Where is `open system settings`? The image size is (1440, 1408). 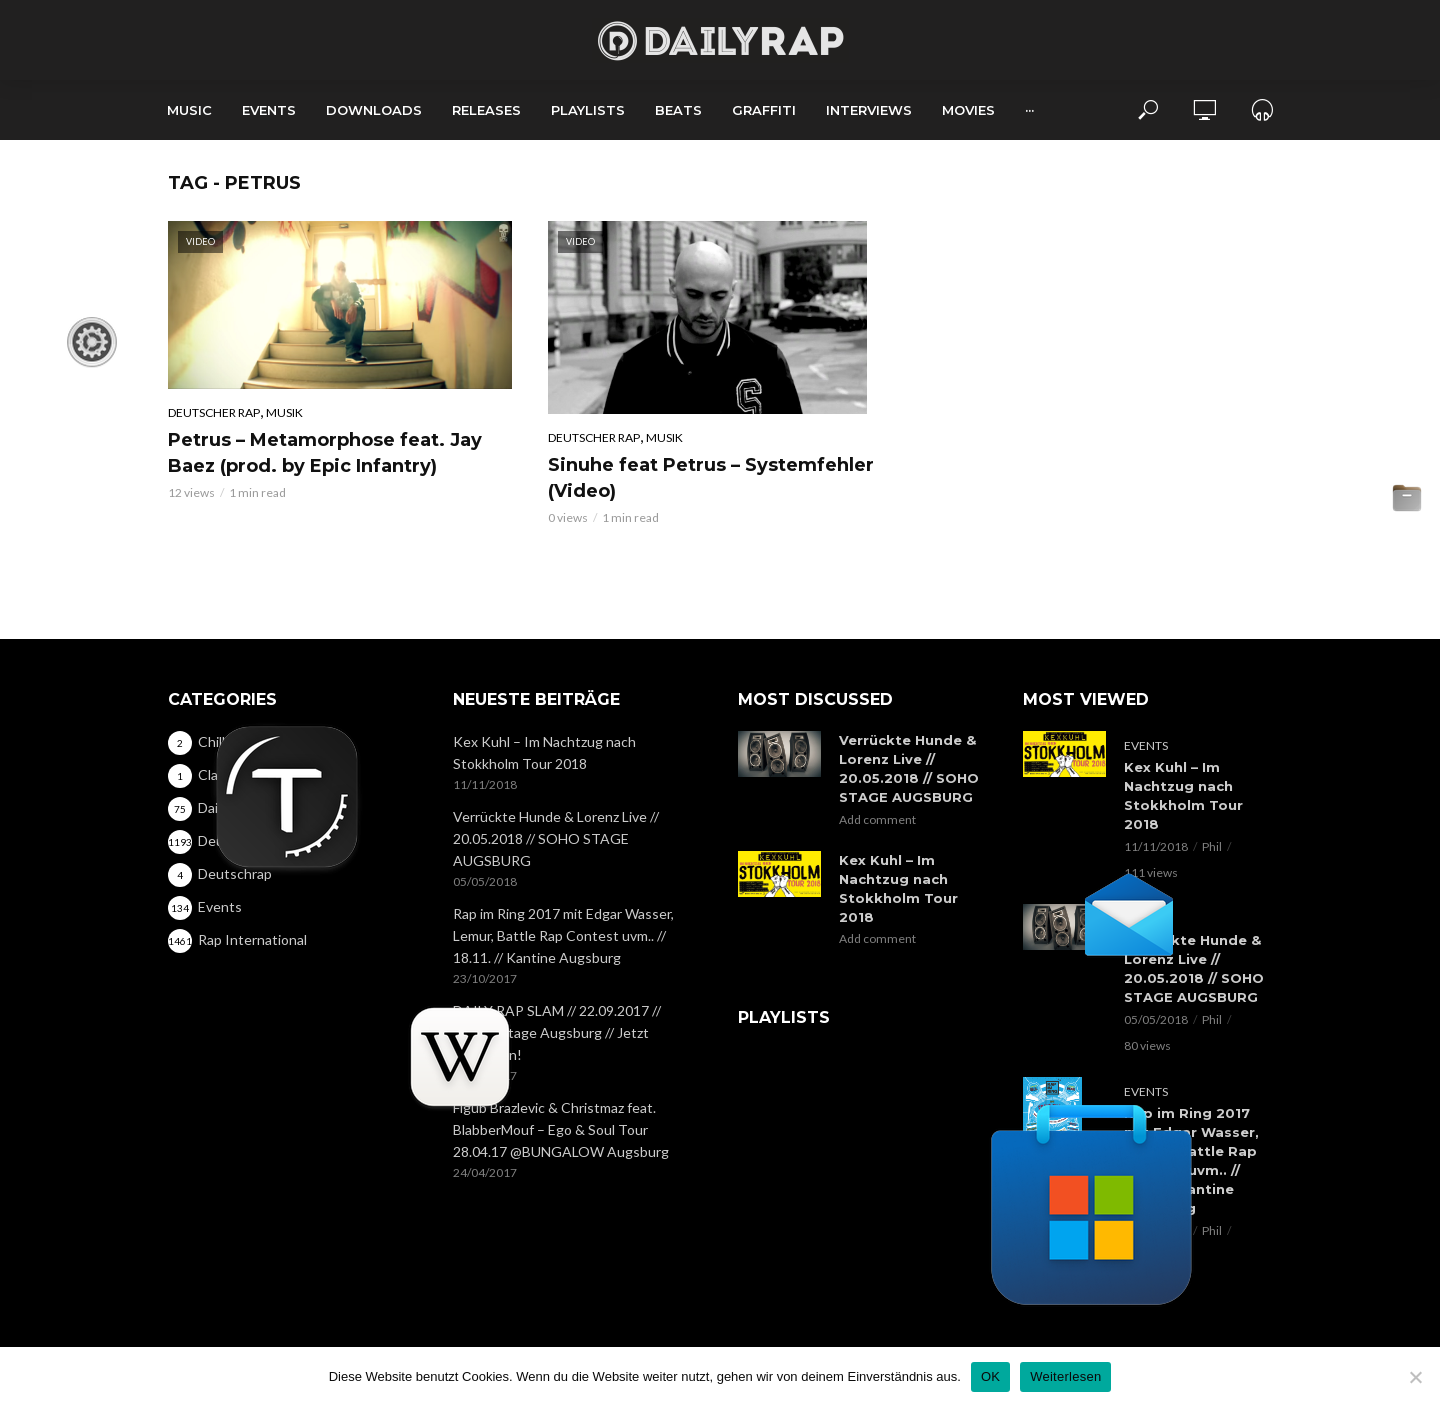 open system settings is located at coordinates (92, 342).